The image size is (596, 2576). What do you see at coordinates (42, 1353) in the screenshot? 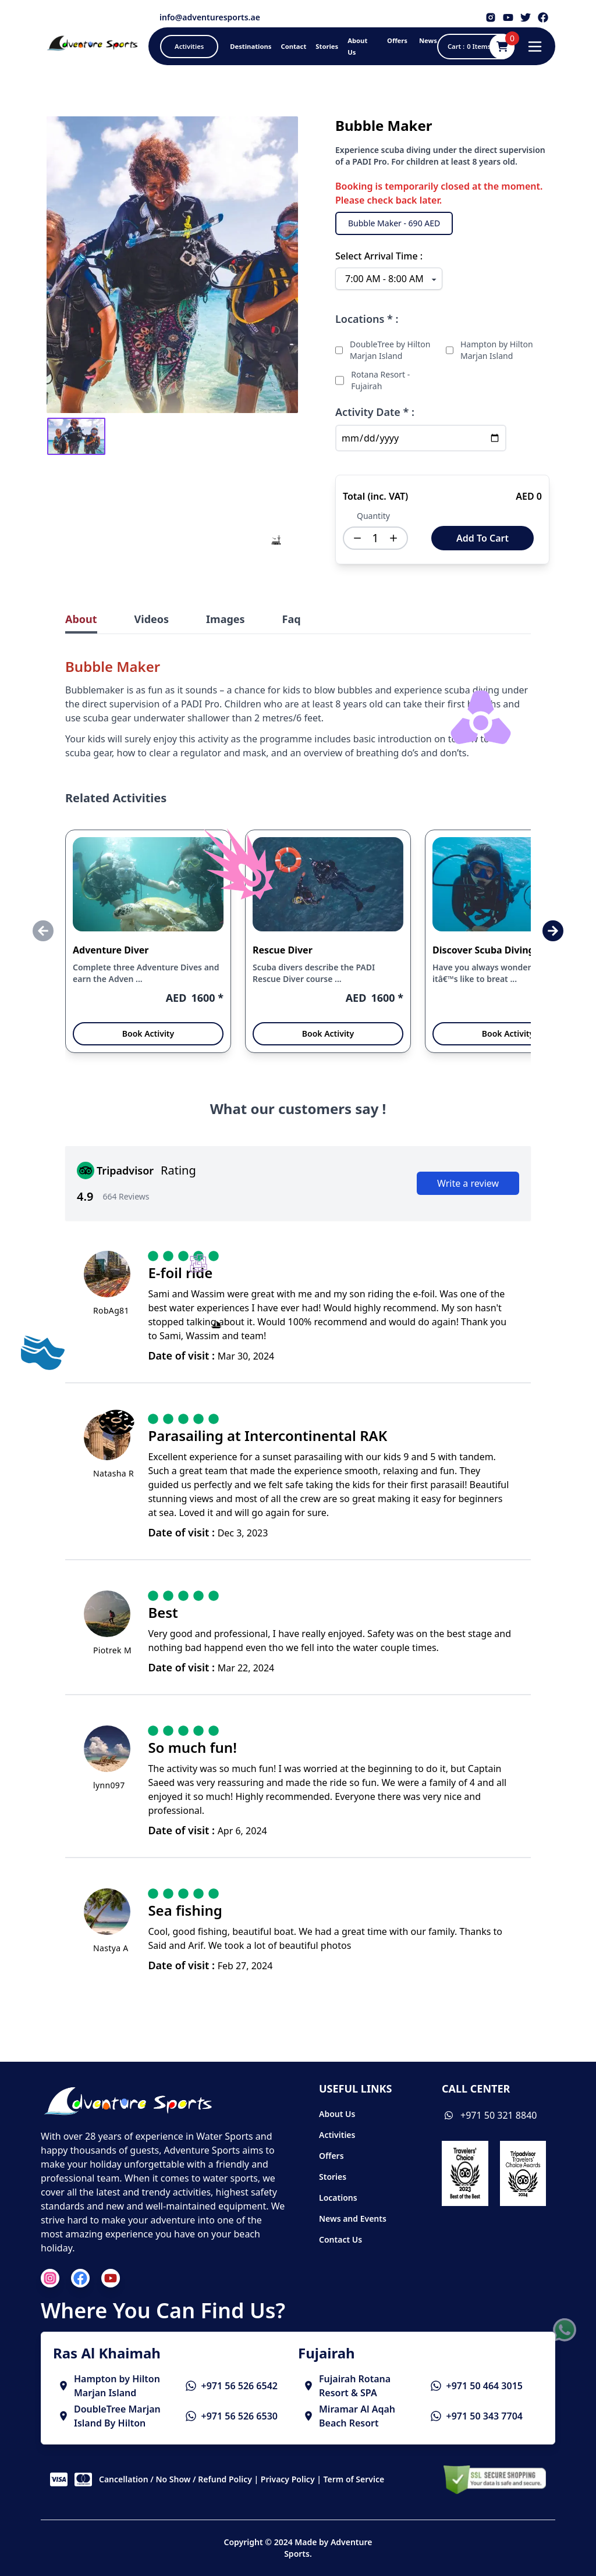
I see `wooden clogs footwear item in a game inventory` at bounding box center [42, 1353].